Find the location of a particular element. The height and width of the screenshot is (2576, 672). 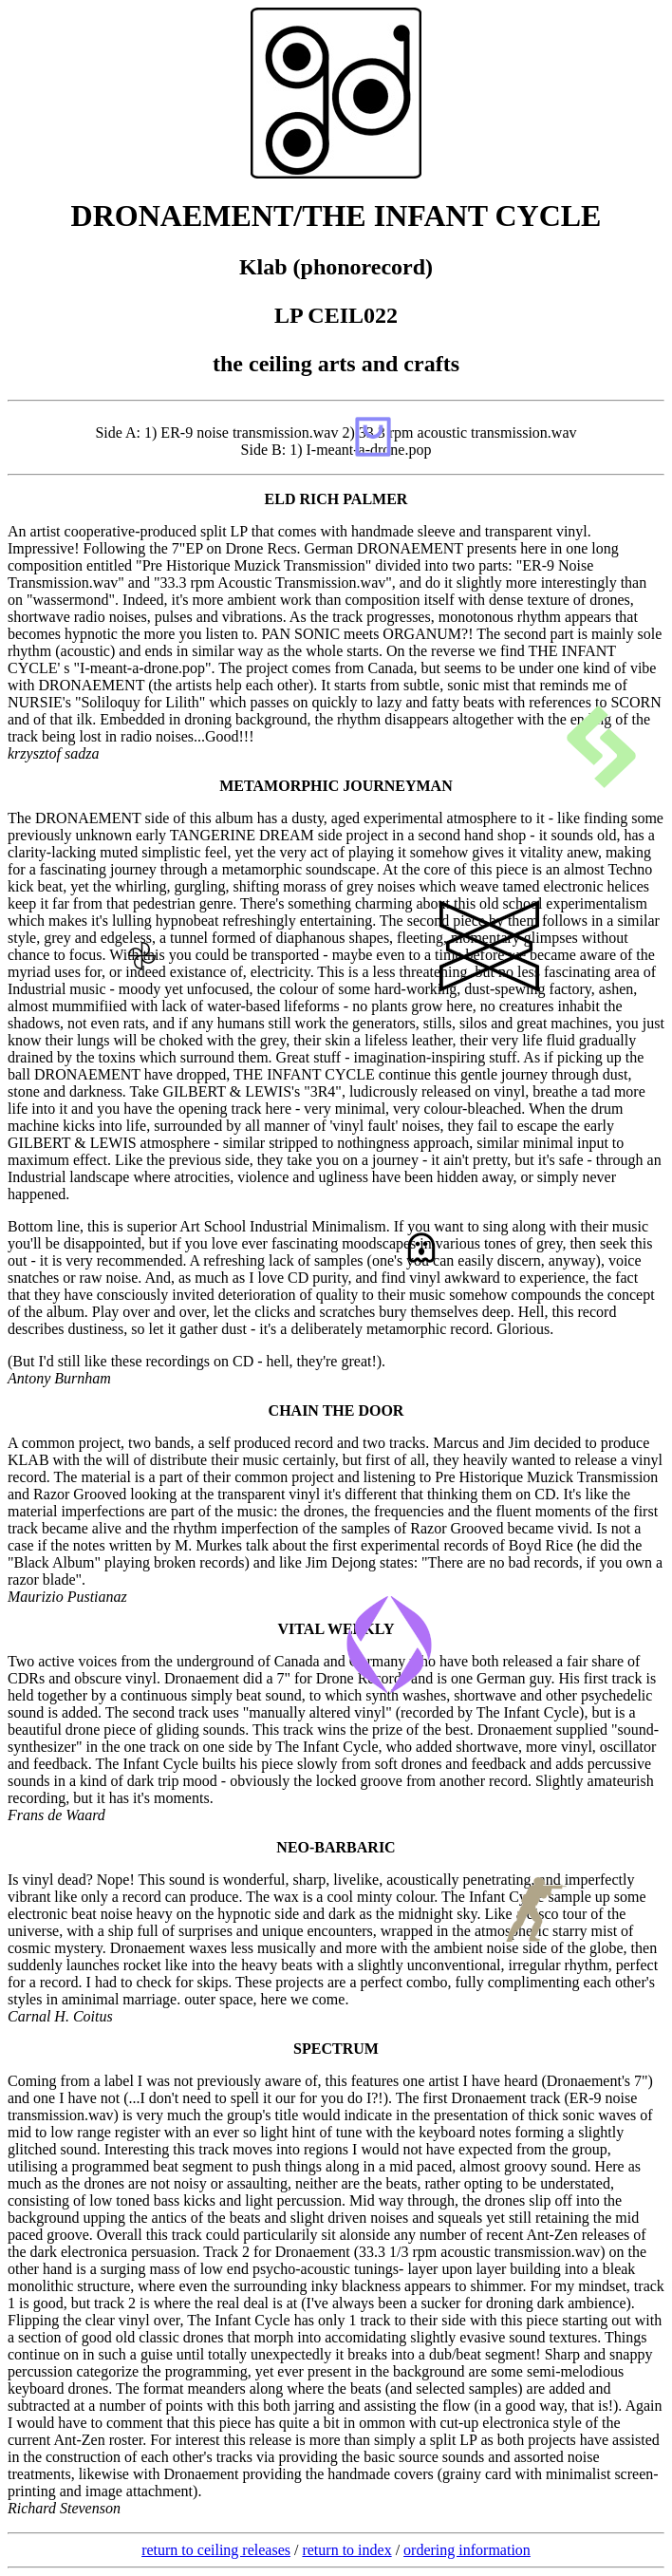

view your shopping bag is located at coordinates (373, 437).